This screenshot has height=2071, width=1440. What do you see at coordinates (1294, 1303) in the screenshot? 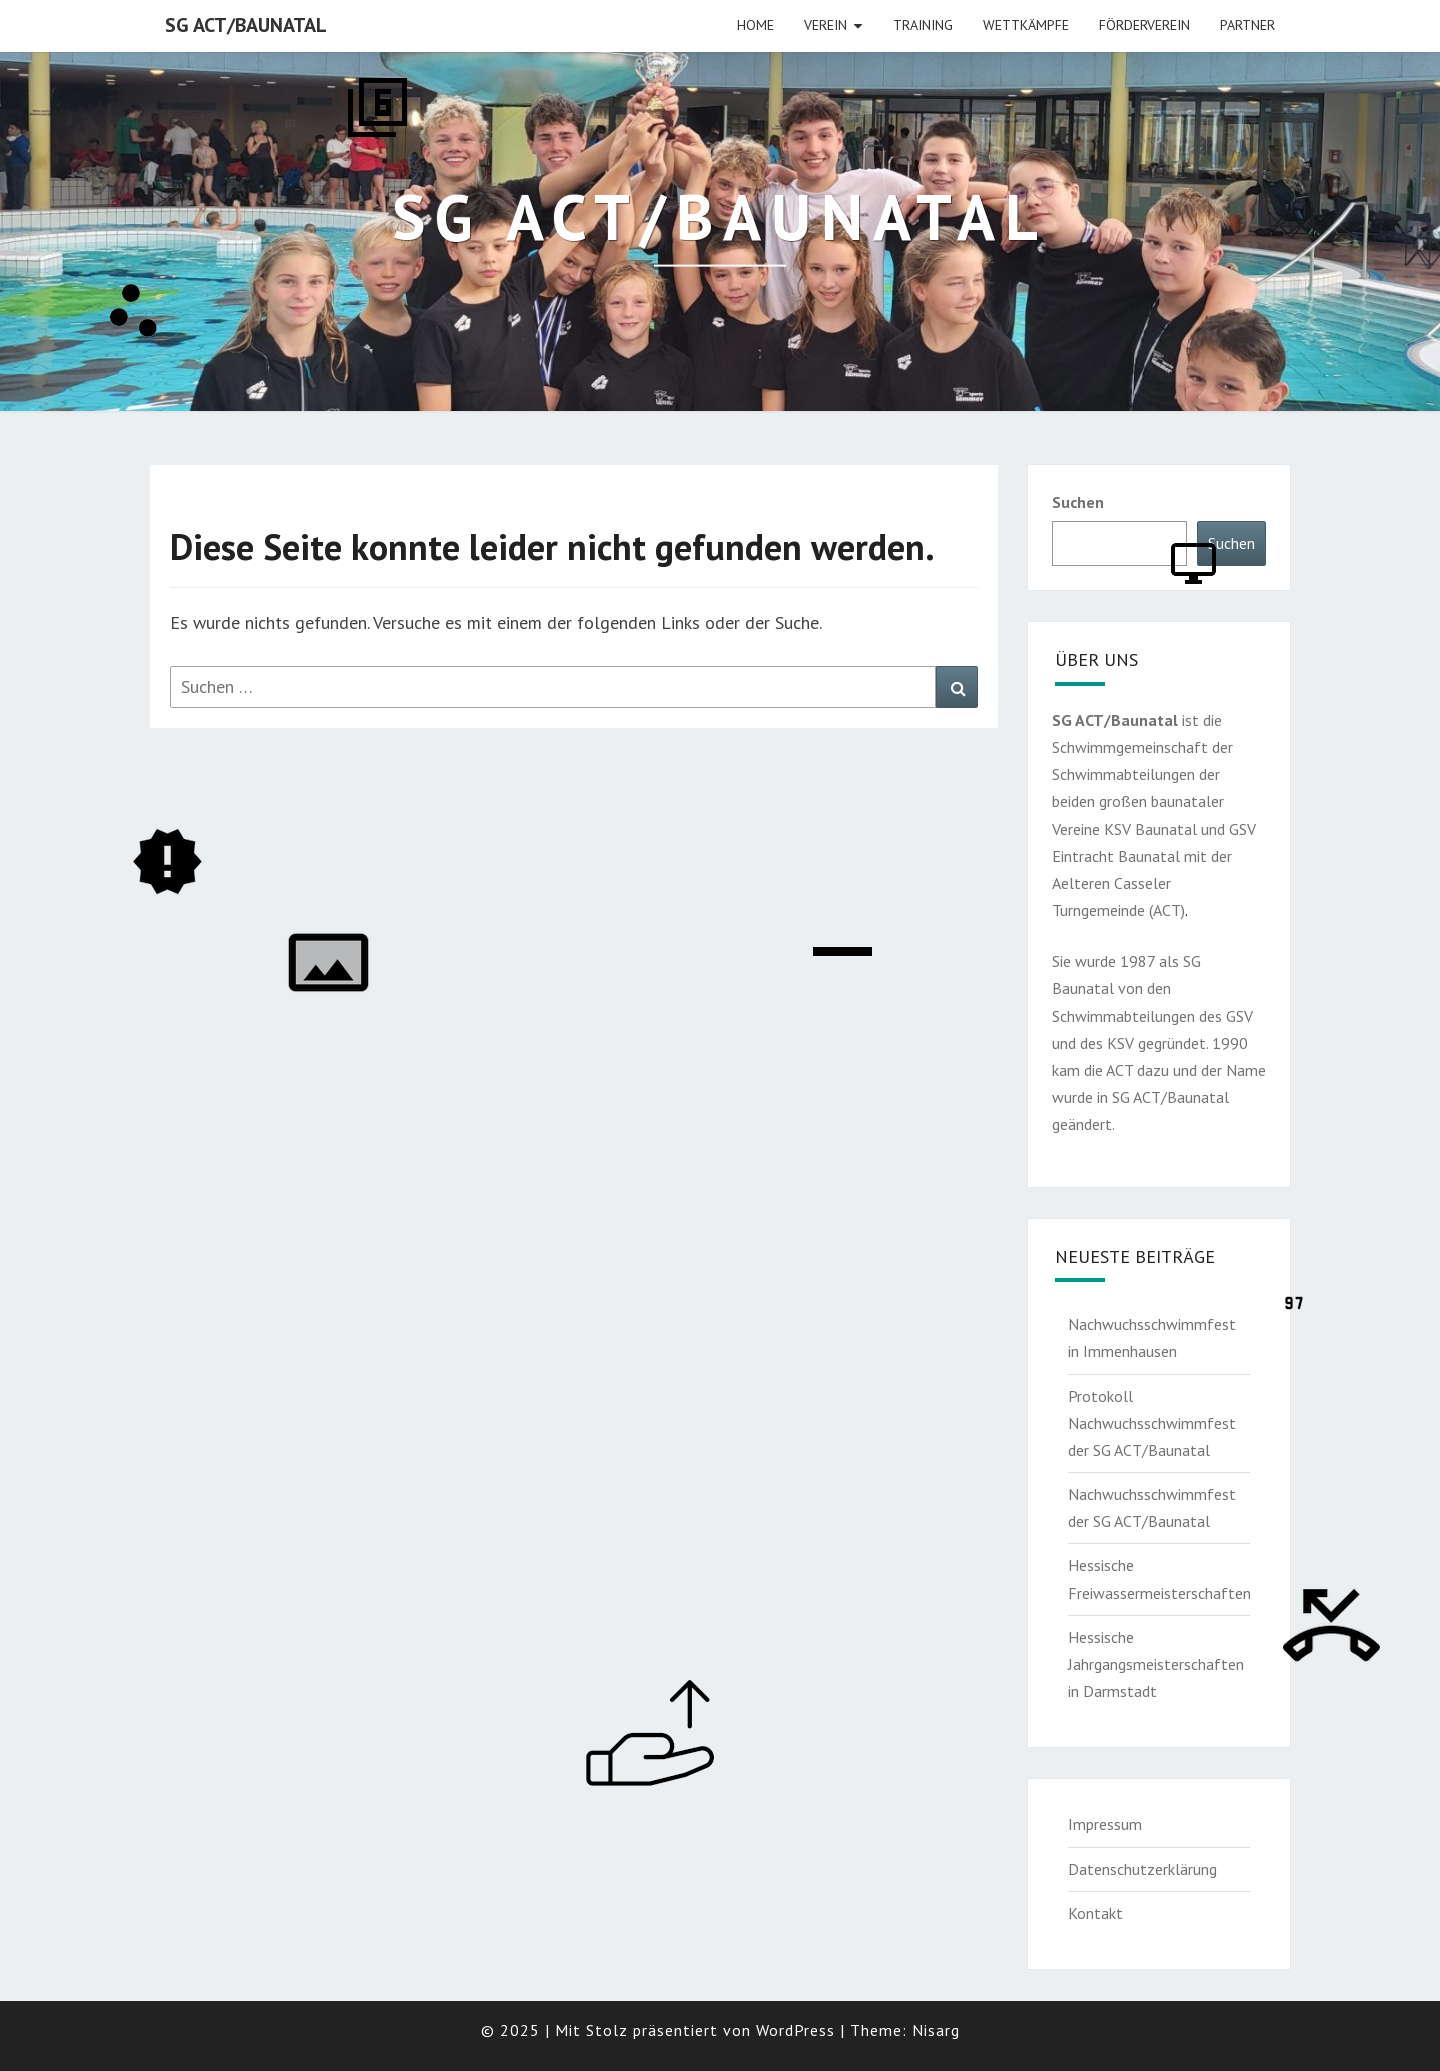
I see `displays the number 97 as a badge or counter` at bounding box center [1294, 1303].